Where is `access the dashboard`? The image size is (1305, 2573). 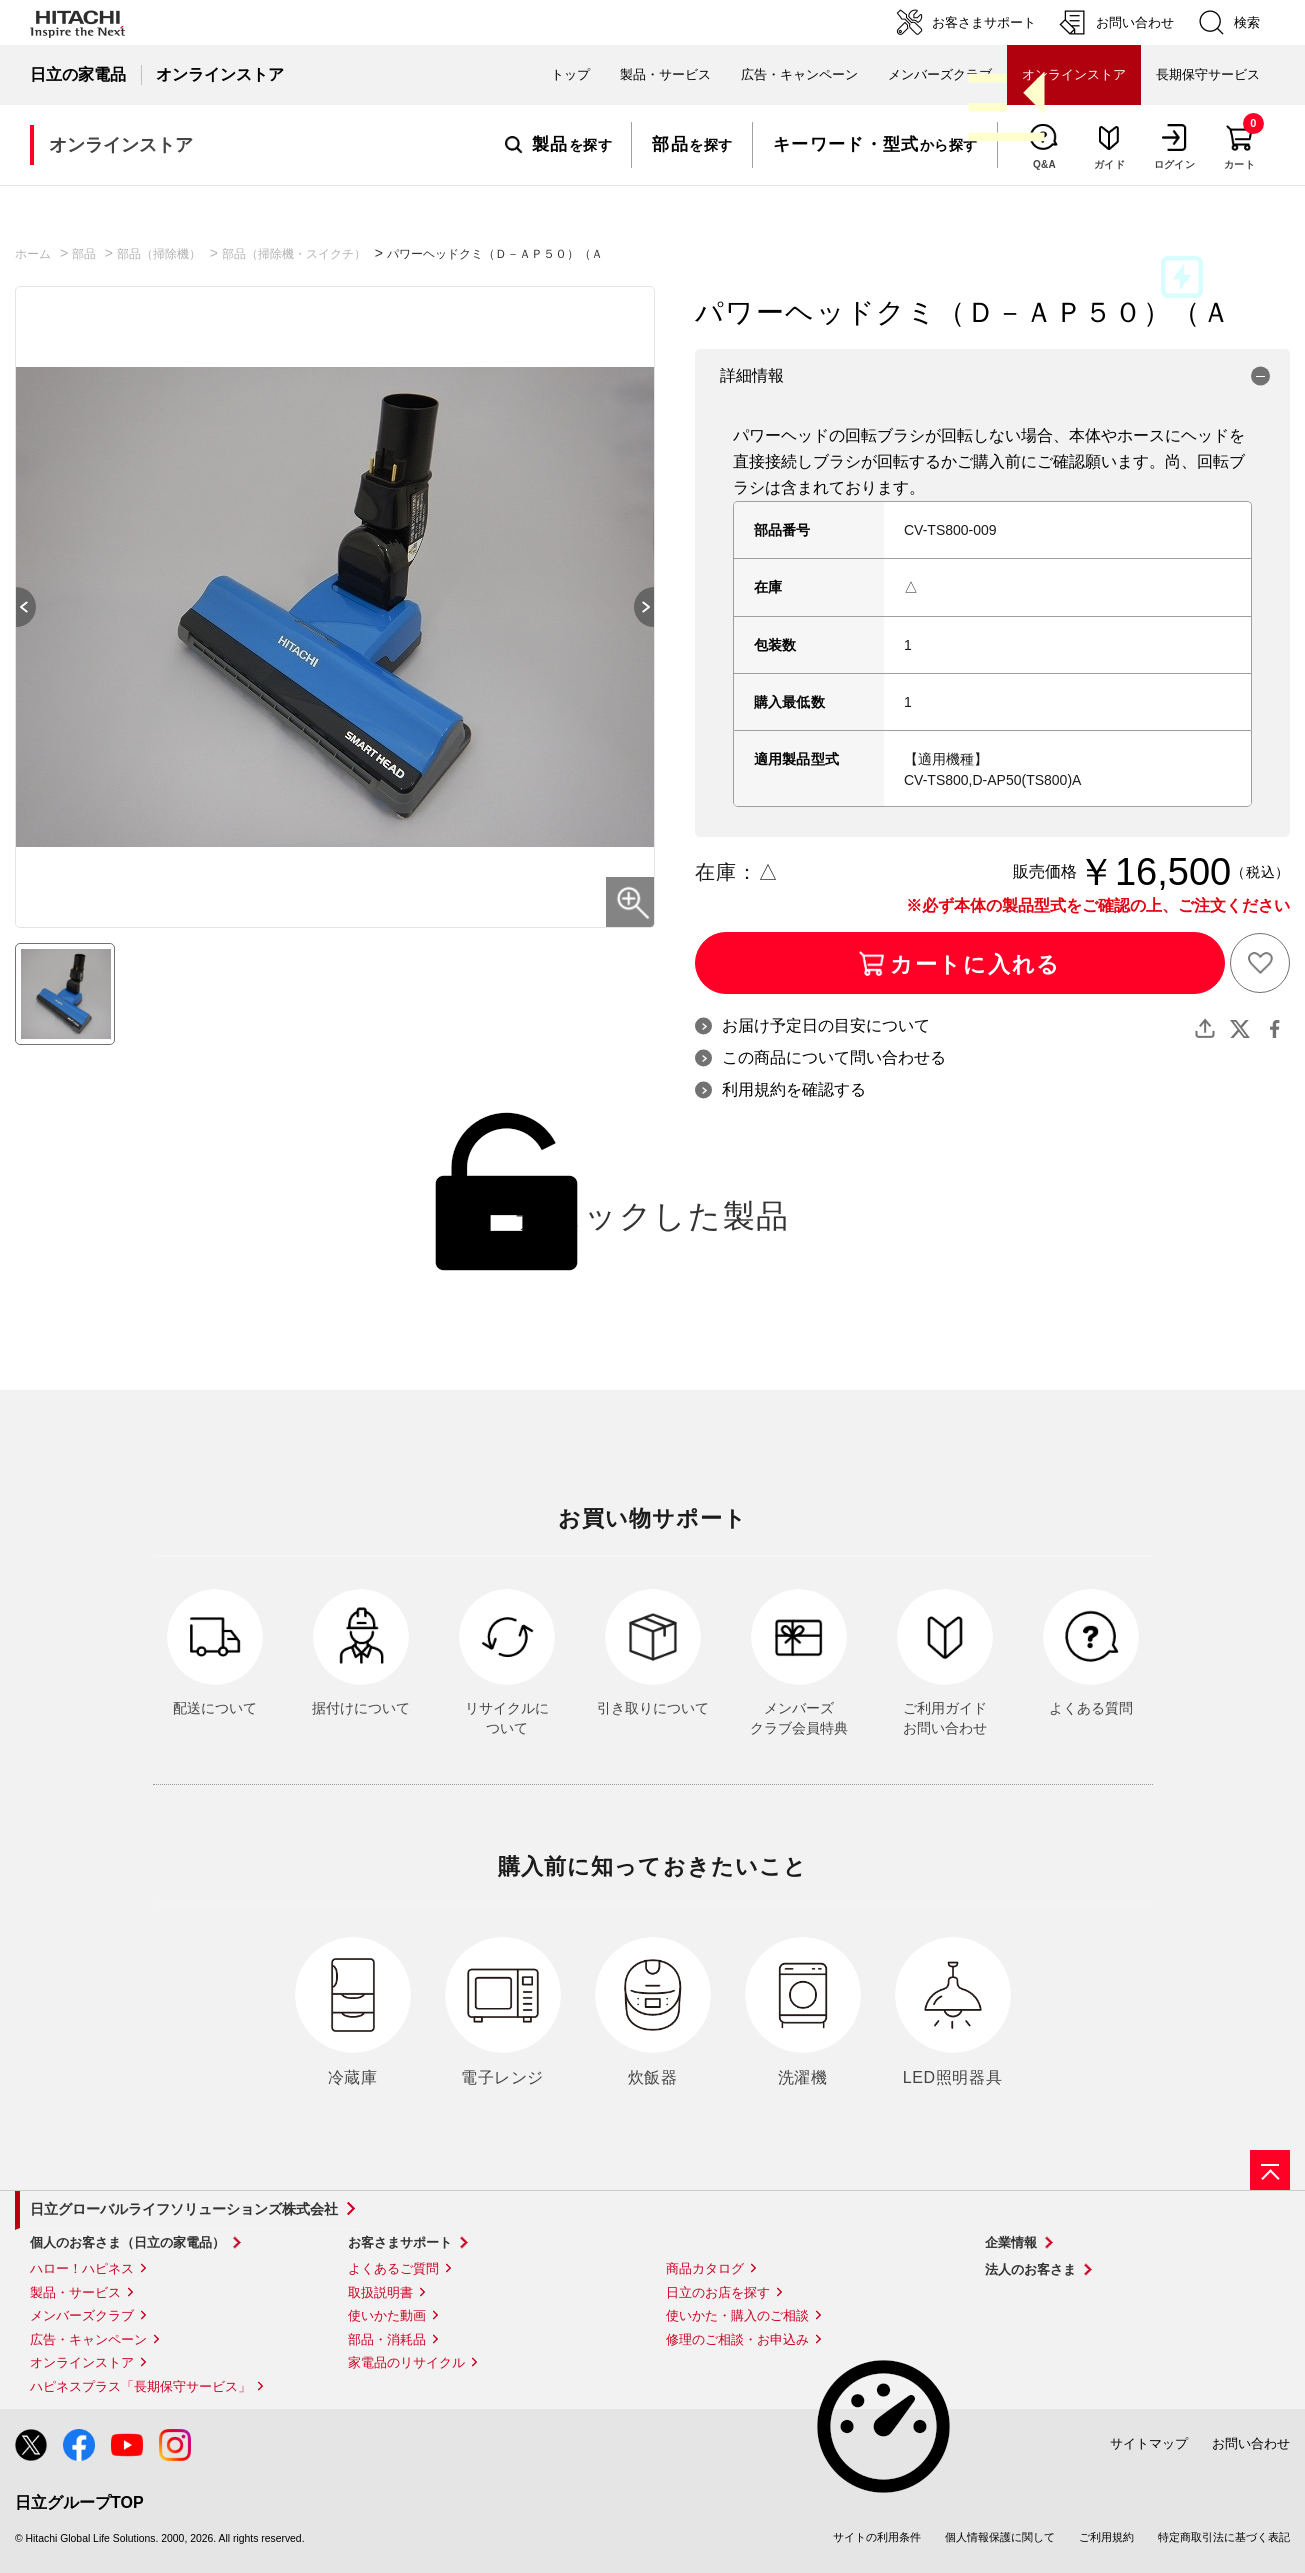 access the dashboard is located at coordinates (883, 2426).